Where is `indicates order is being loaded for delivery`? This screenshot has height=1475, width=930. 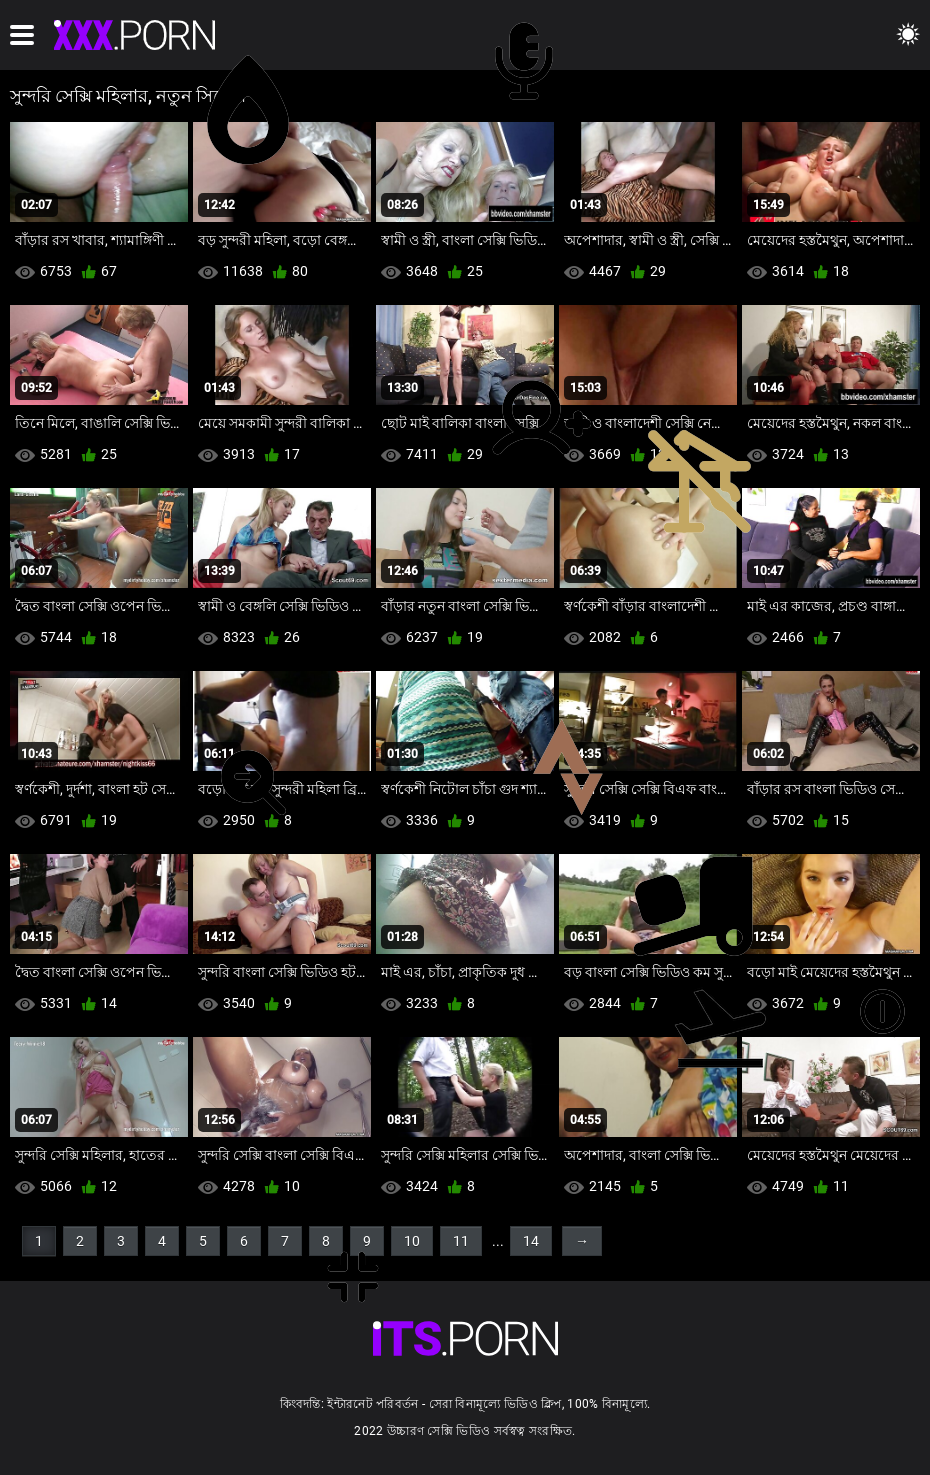
indicates order is being loaded for delivery is located at coordinates (693, 903).